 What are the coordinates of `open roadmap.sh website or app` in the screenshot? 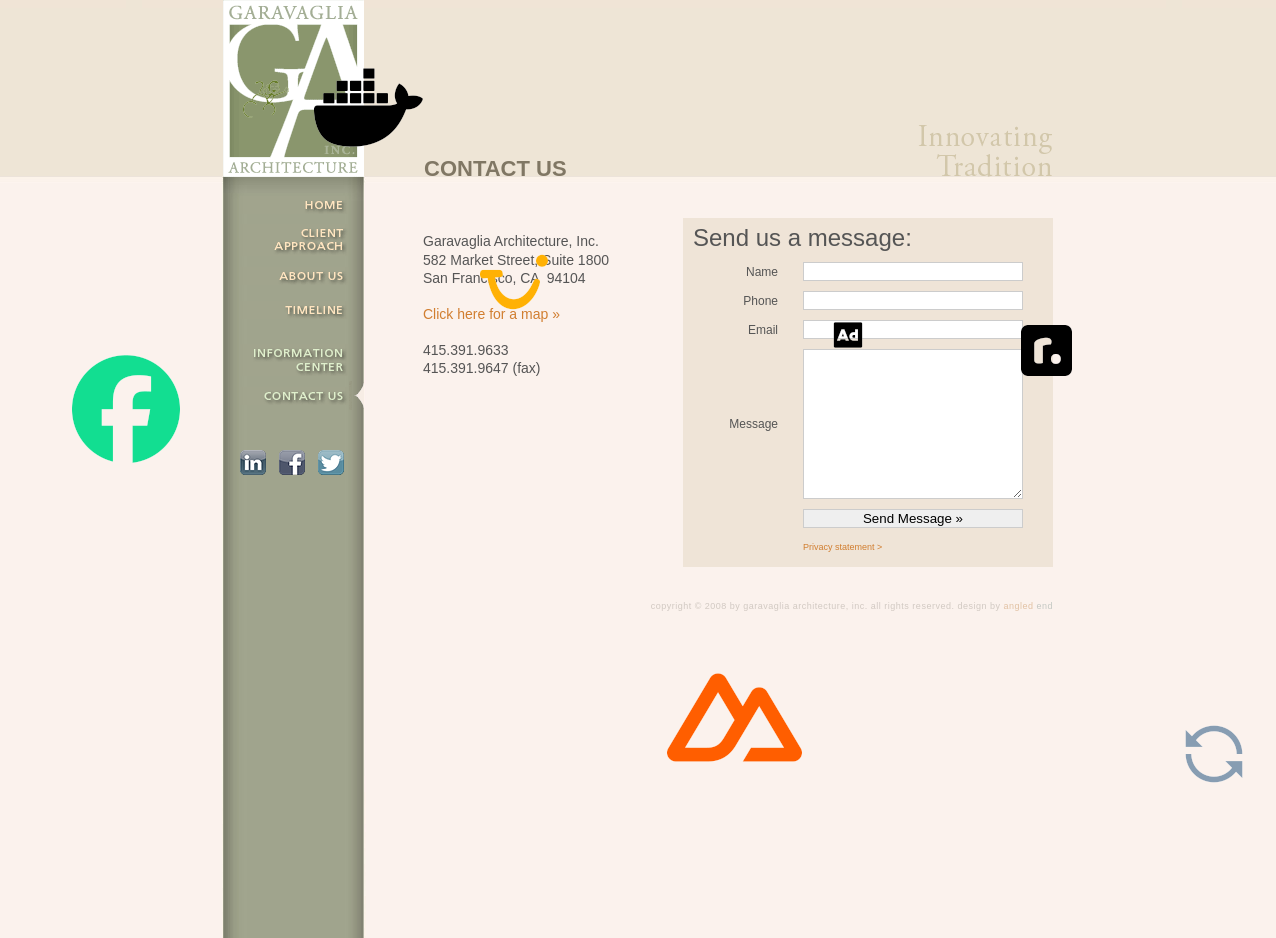 It's located at (1046, 350).